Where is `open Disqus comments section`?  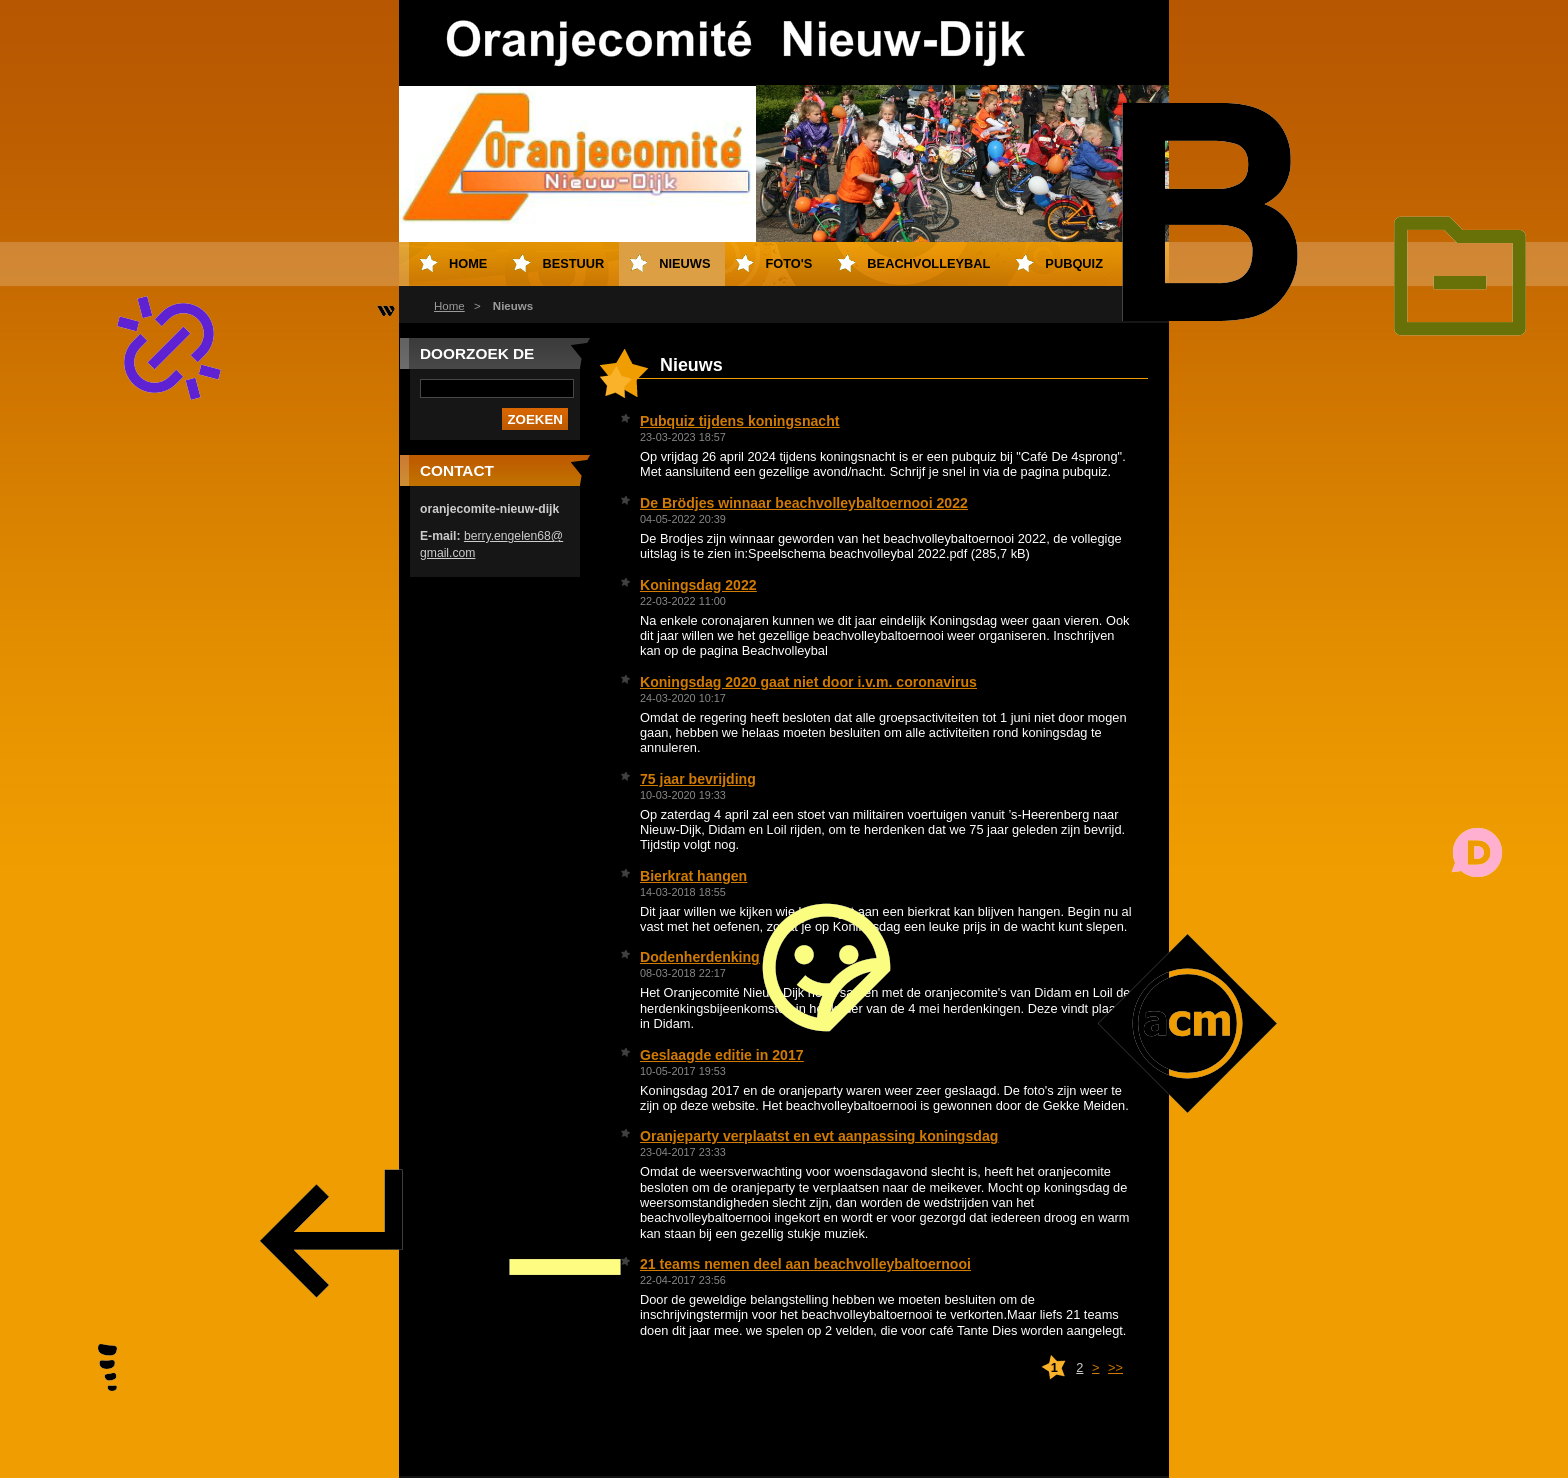 open Disqus comments section is located at coordinates (1477, 852).